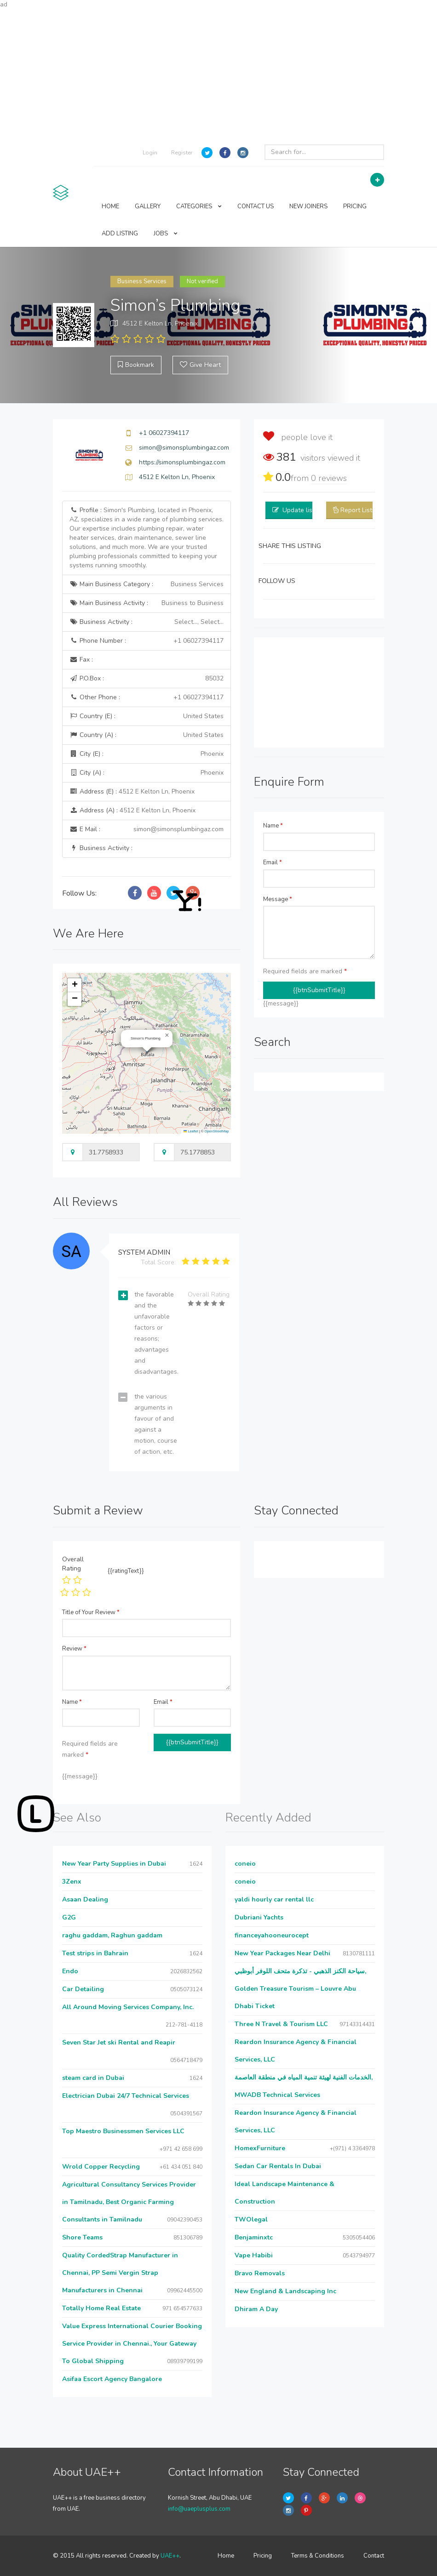 The image size is (437, 2576). I want to click on indicates an item or category labeled "L", so click(36, 1814).